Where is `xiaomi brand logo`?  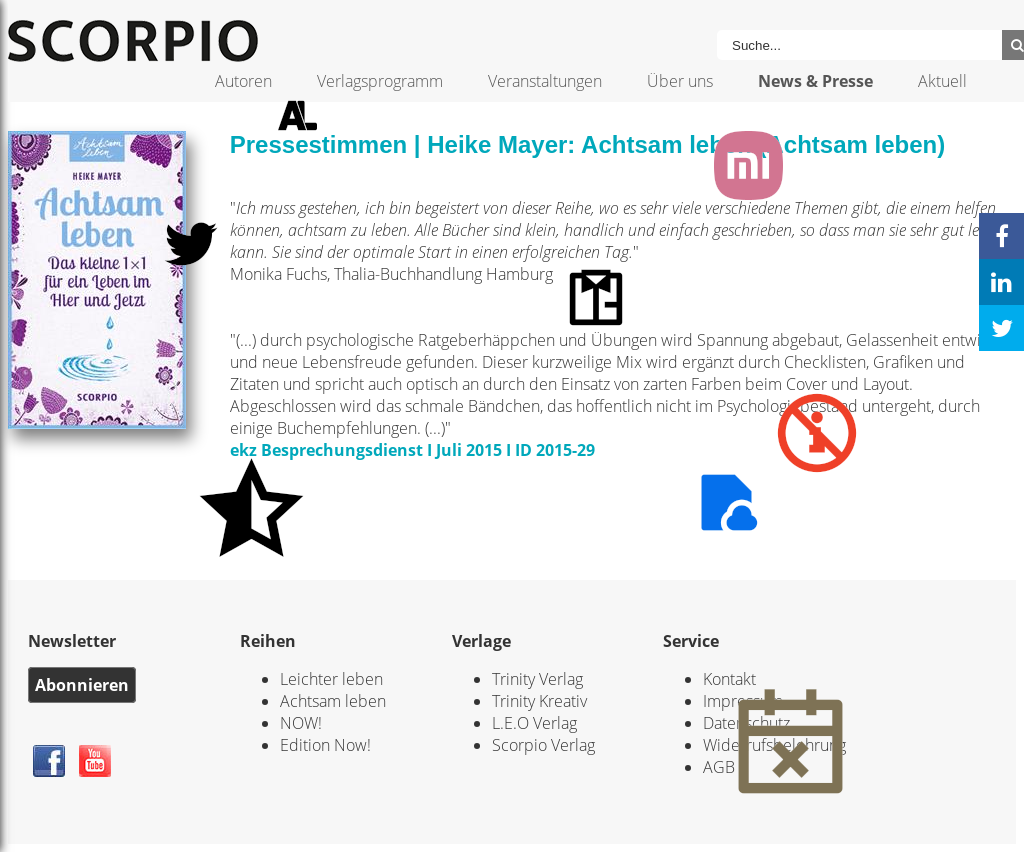
xiaomi brand logo is located at coordinates (748, 165).